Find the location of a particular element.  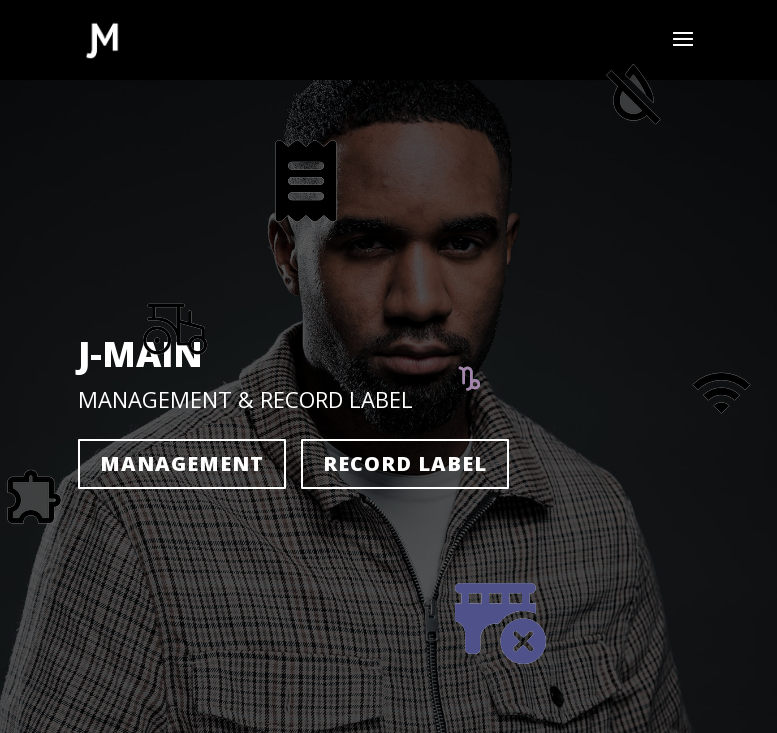

indicates a bridge or crossing is closed or unavailable is located at coordinates (500, 618).